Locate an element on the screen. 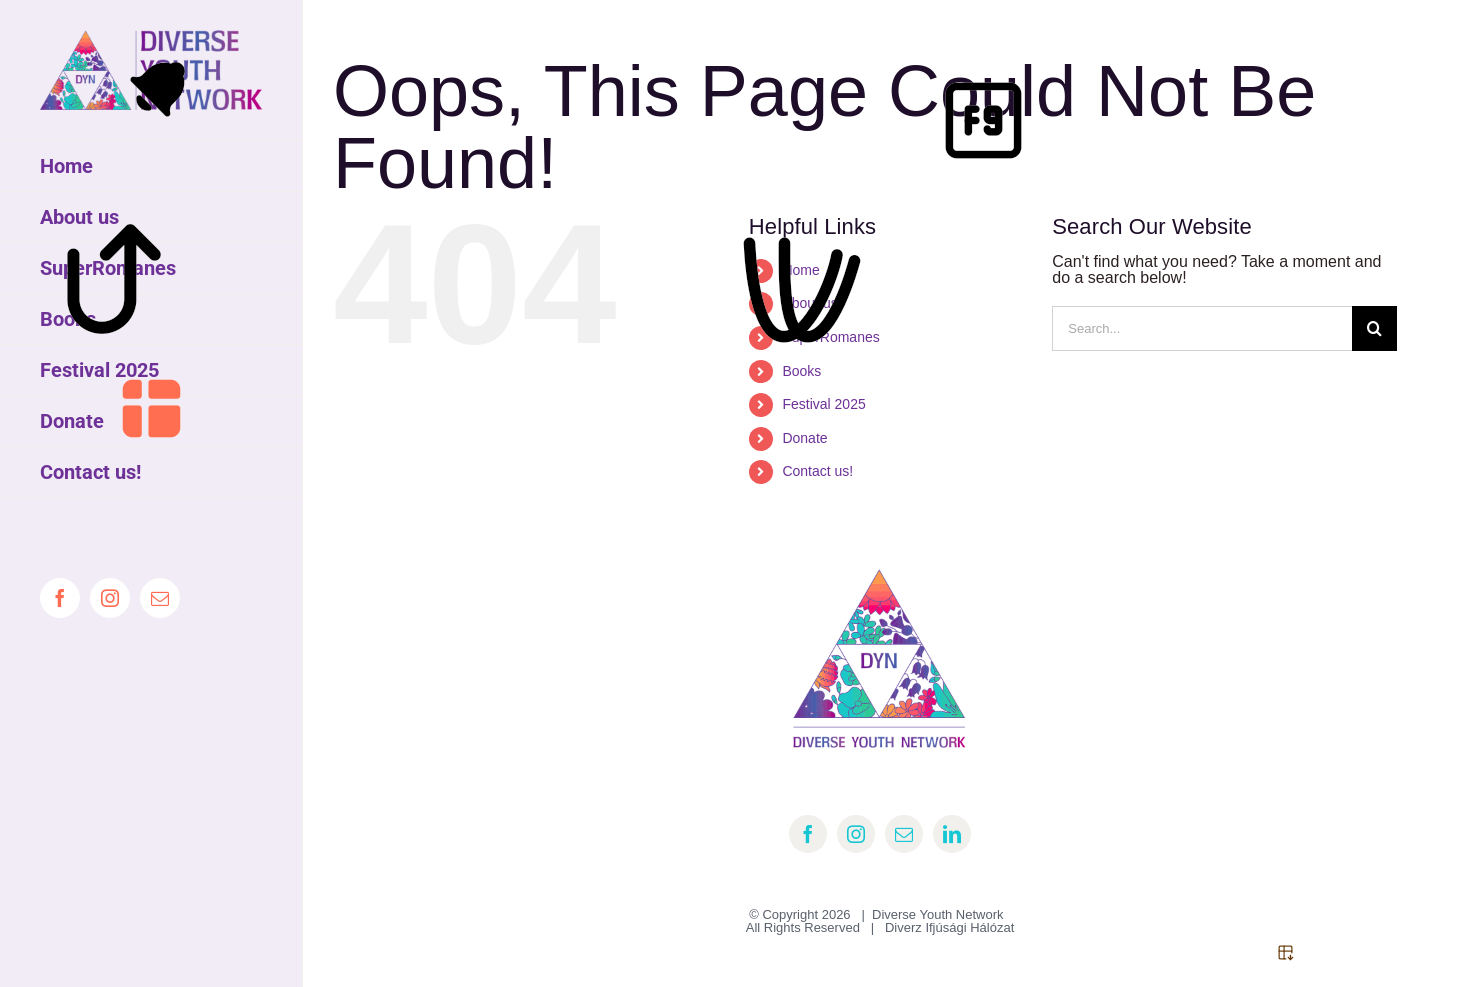  redo or repeat last action is located at coordinates (110, 279).